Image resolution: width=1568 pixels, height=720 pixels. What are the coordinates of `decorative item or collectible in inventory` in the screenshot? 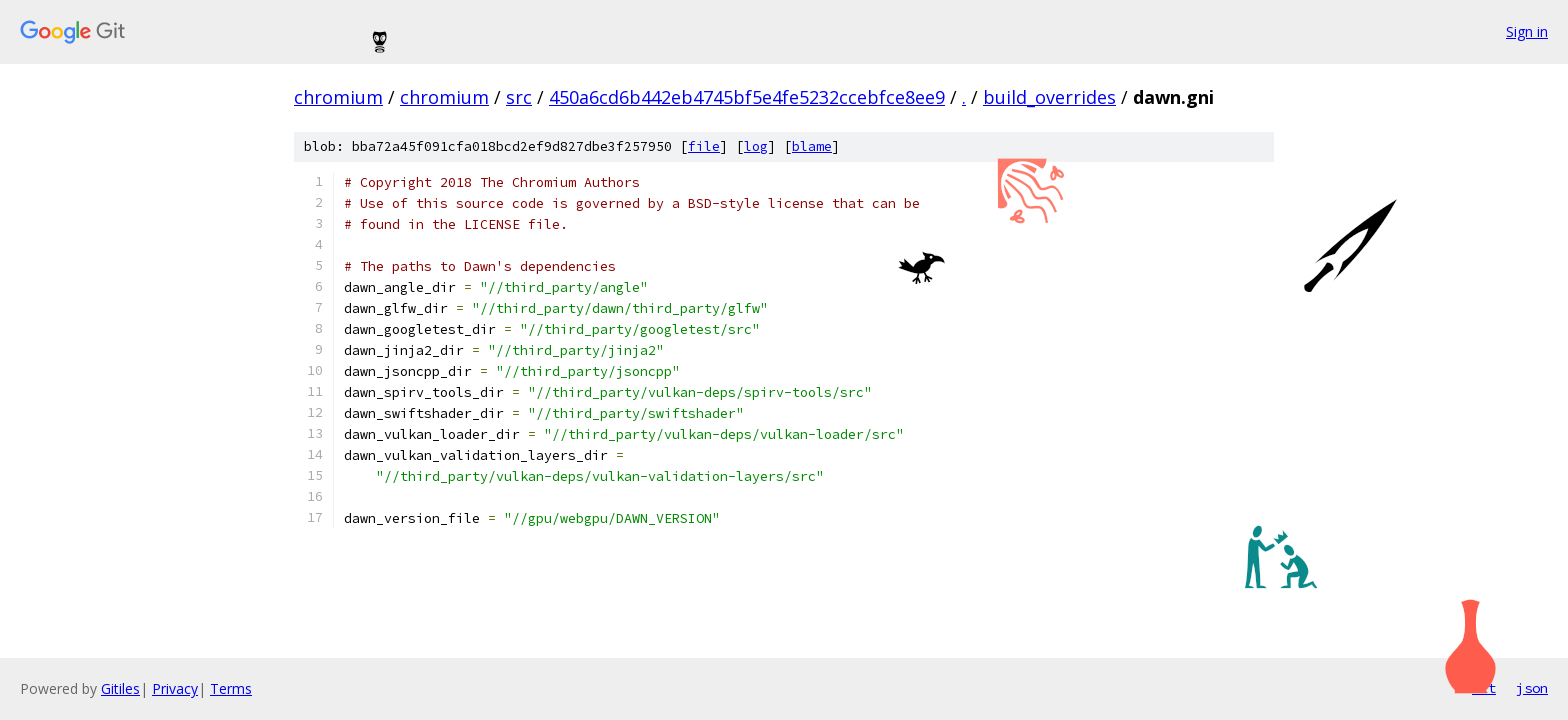 It's located at (1470, 646).